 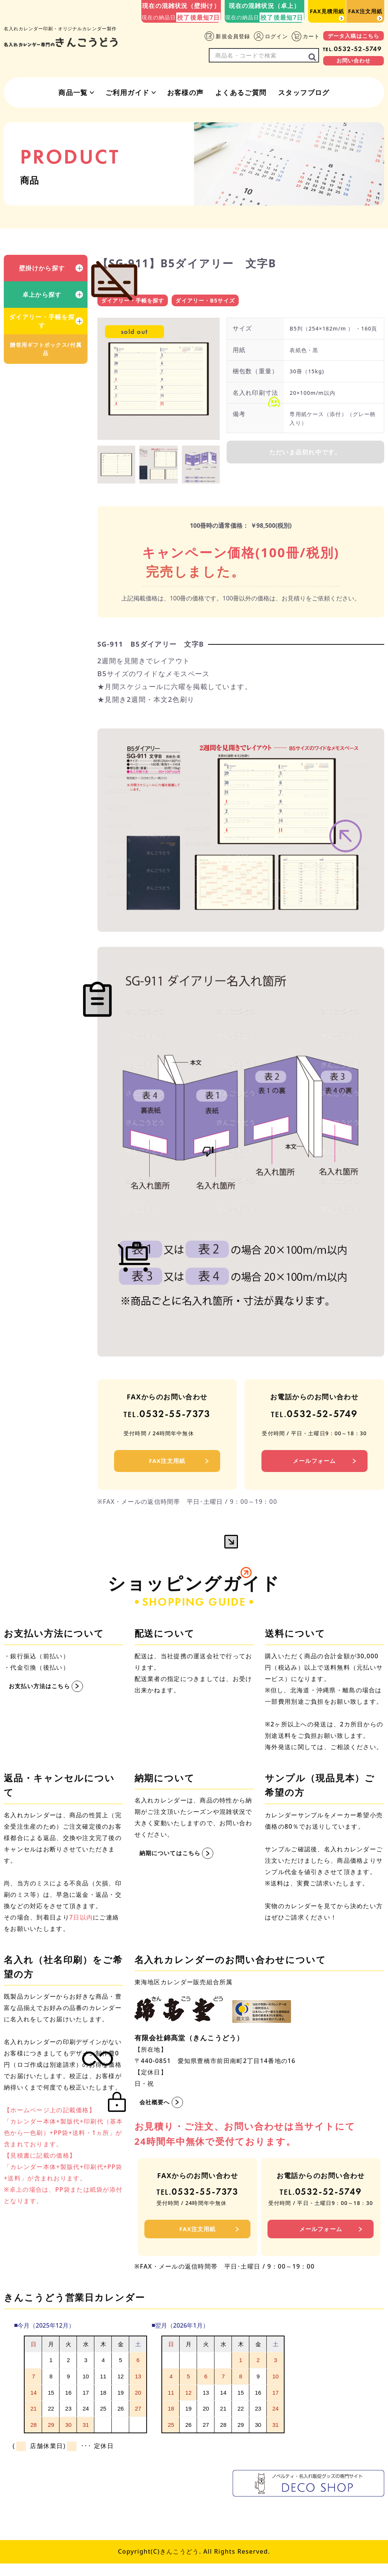 I want to click on access luggage or baggage services, so click(x=133, y=1256).